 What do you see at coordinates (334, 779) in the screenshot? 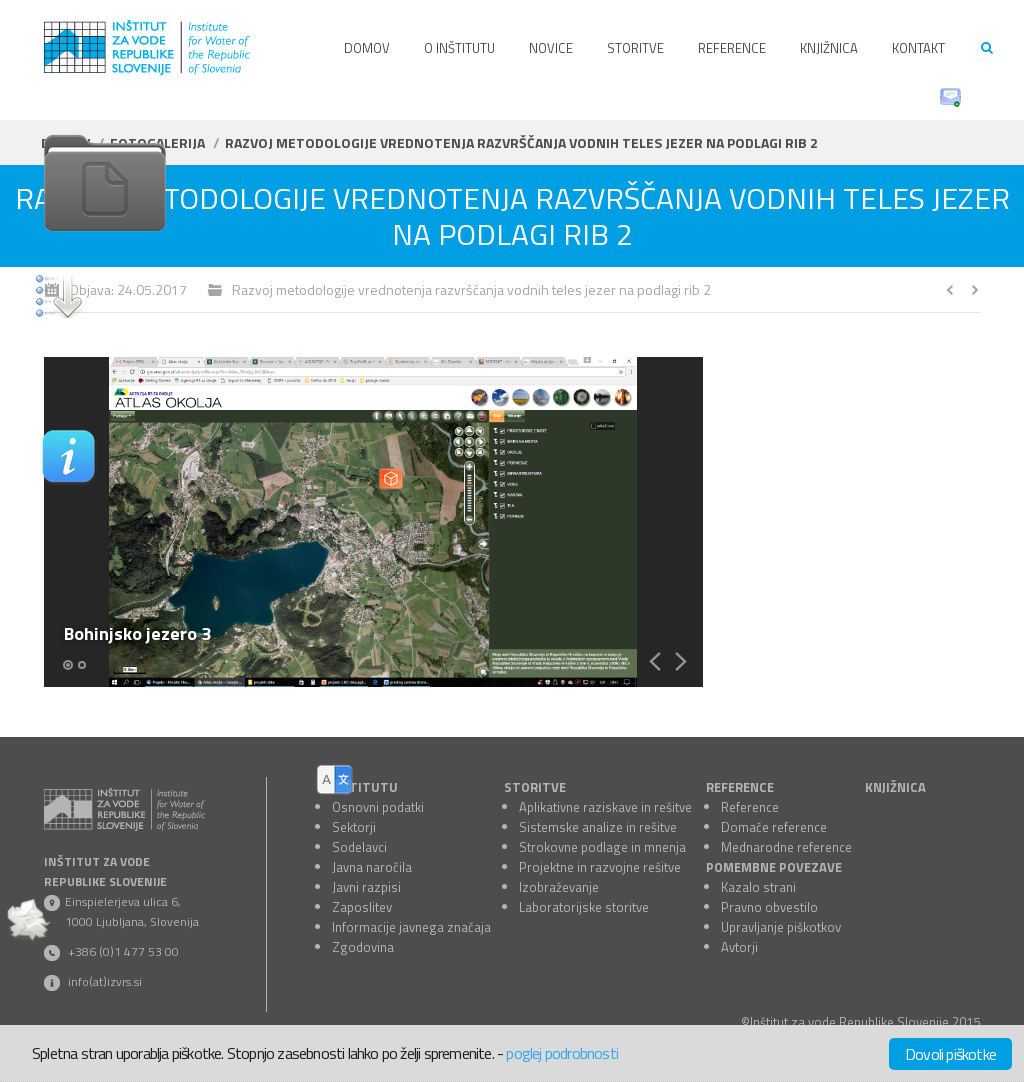
I see `access language and region settings` at bounding box center [334, 779].